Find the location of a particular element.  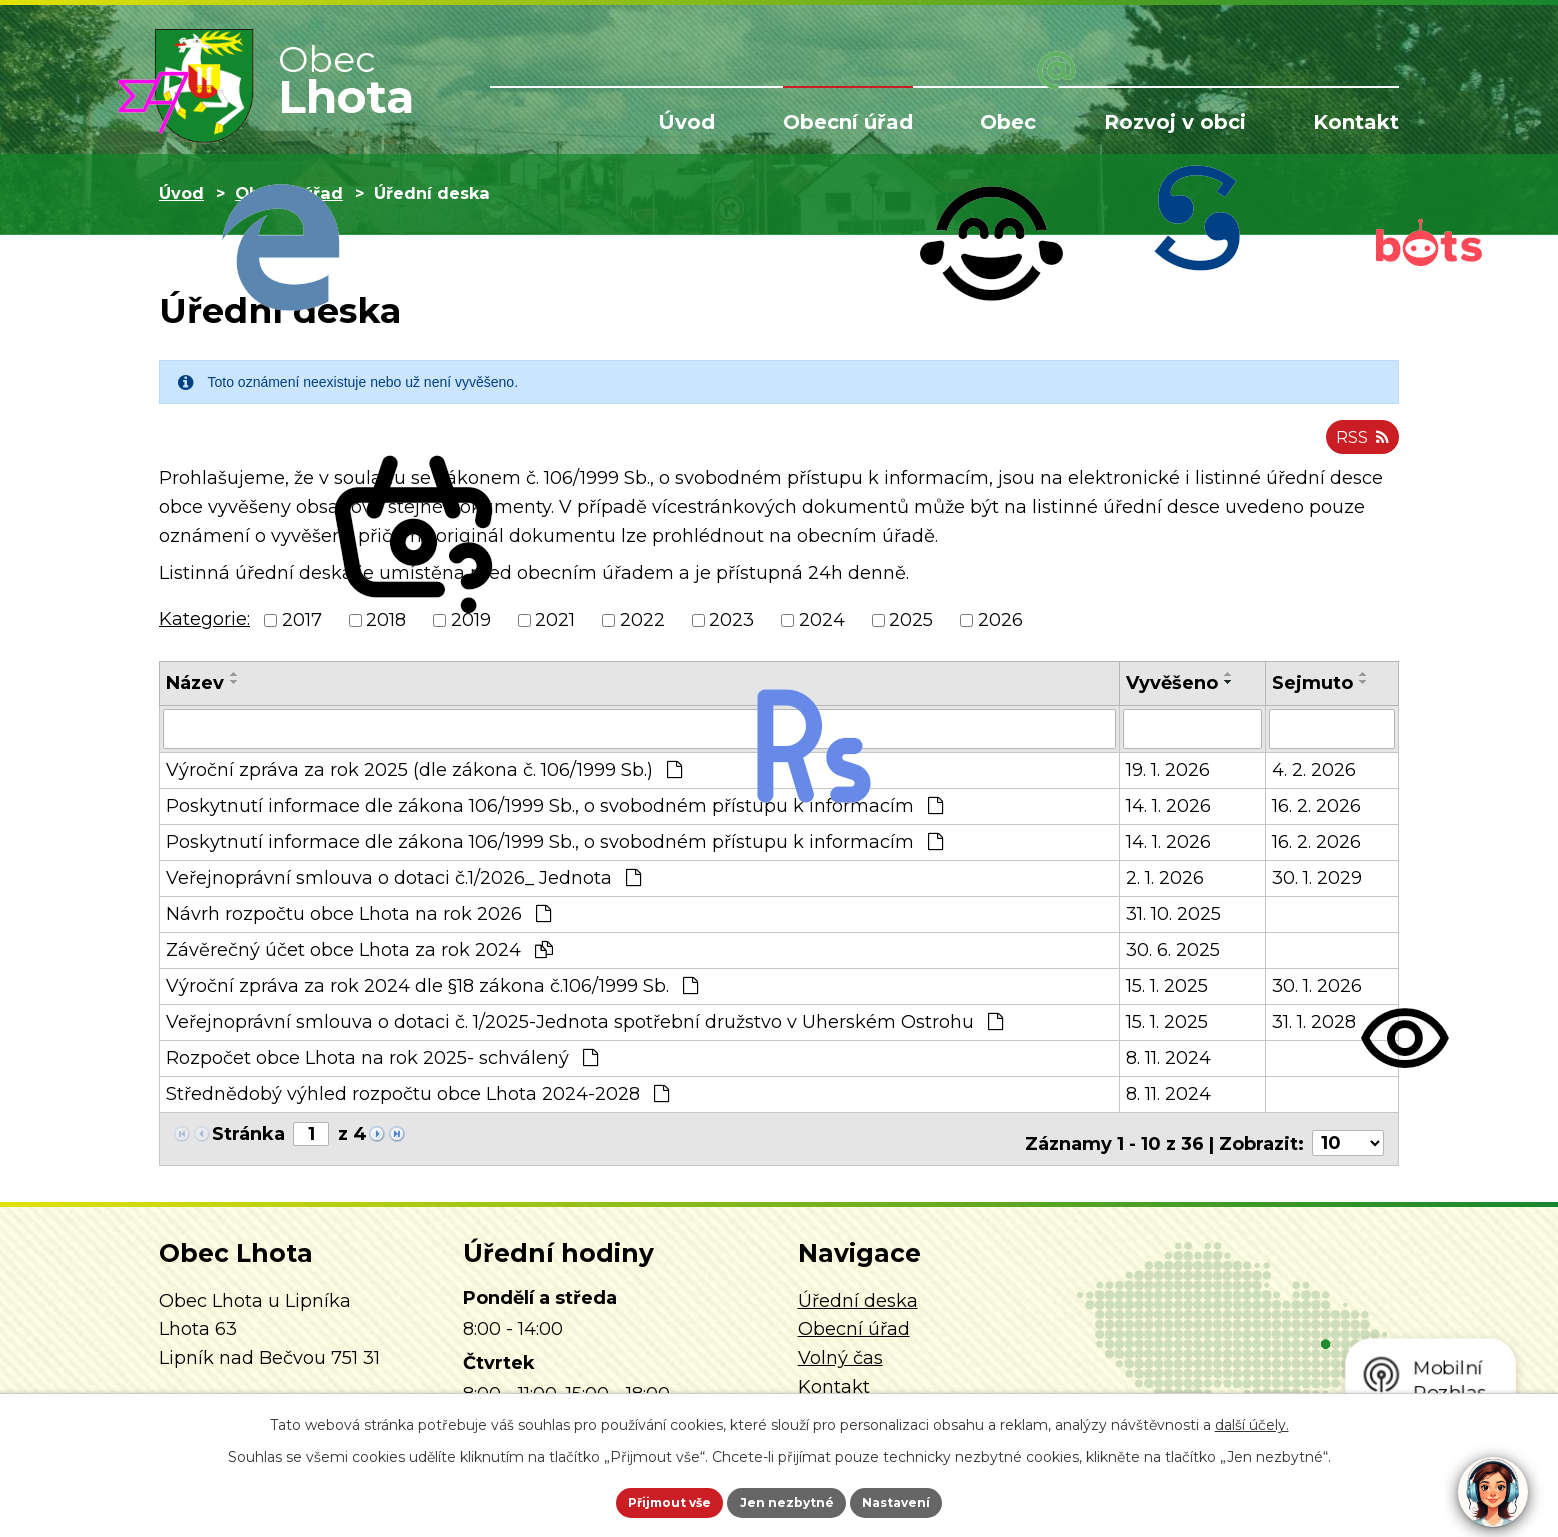

check order status or details is located at coordinates (413, 526).